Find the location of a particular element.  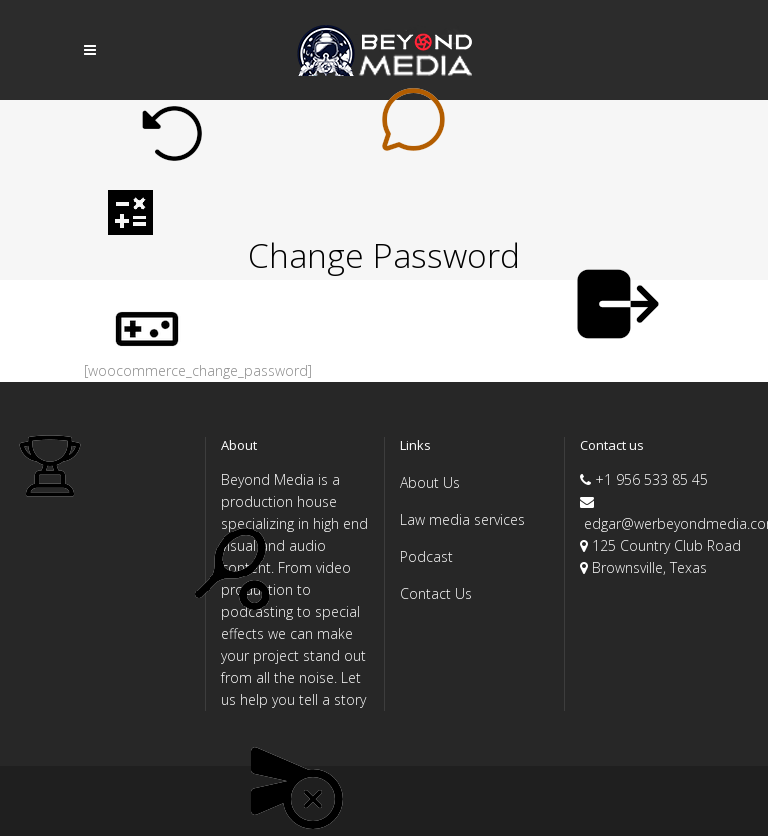

undo the last action is located at coordinates (174, 133).